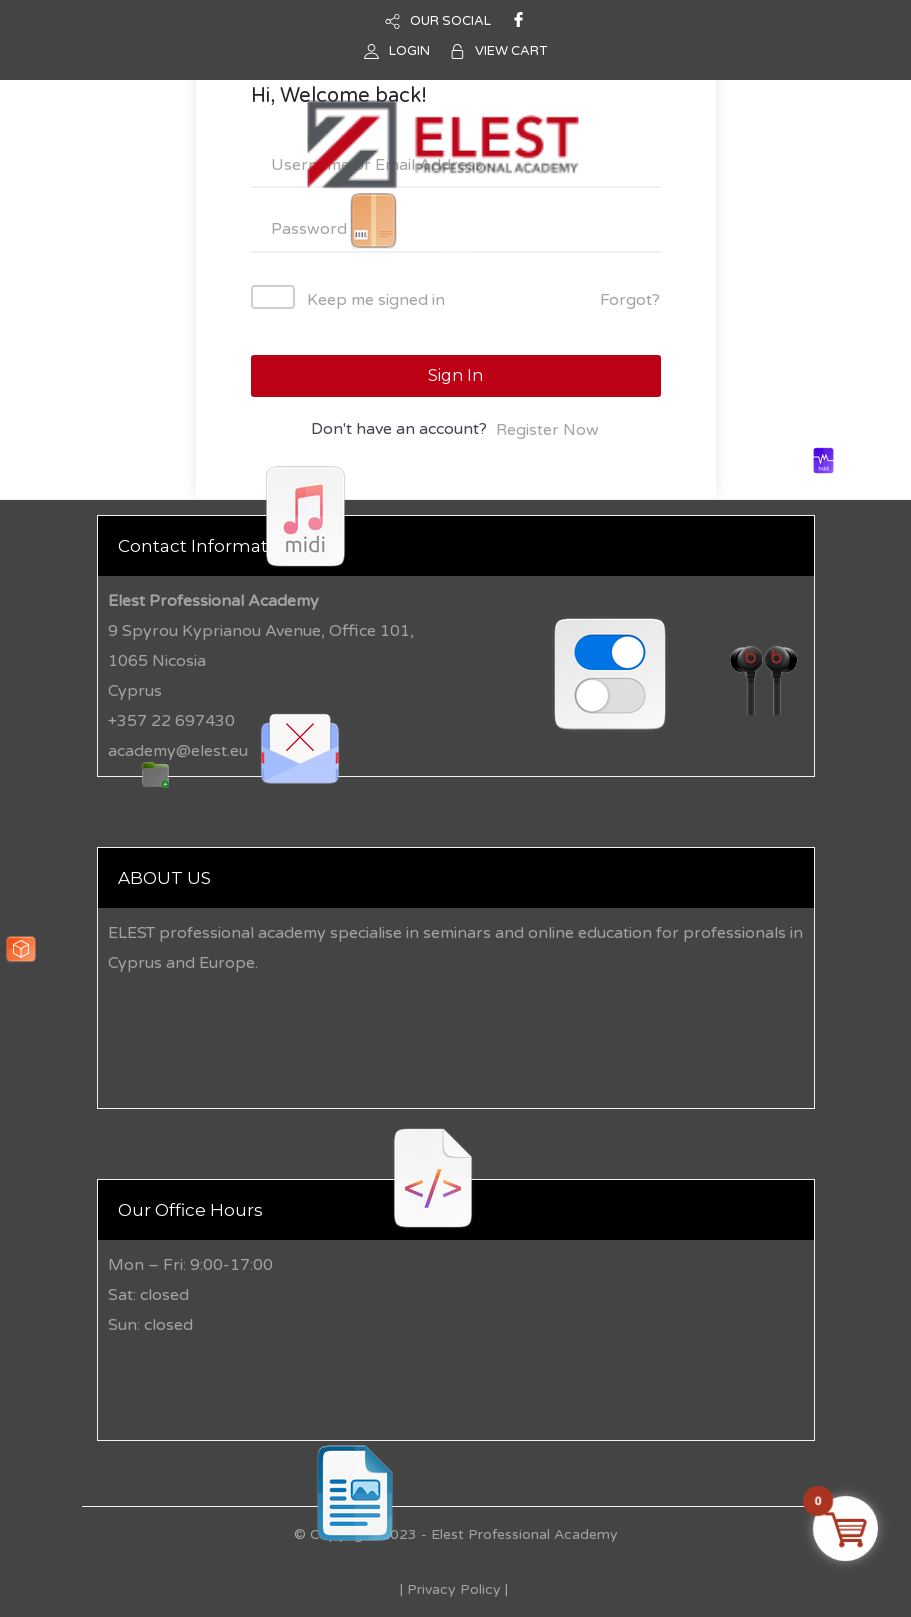 This screenshot has width=911, height=1617. I want to click on a maven xml configuration file, so click(433, 1178).